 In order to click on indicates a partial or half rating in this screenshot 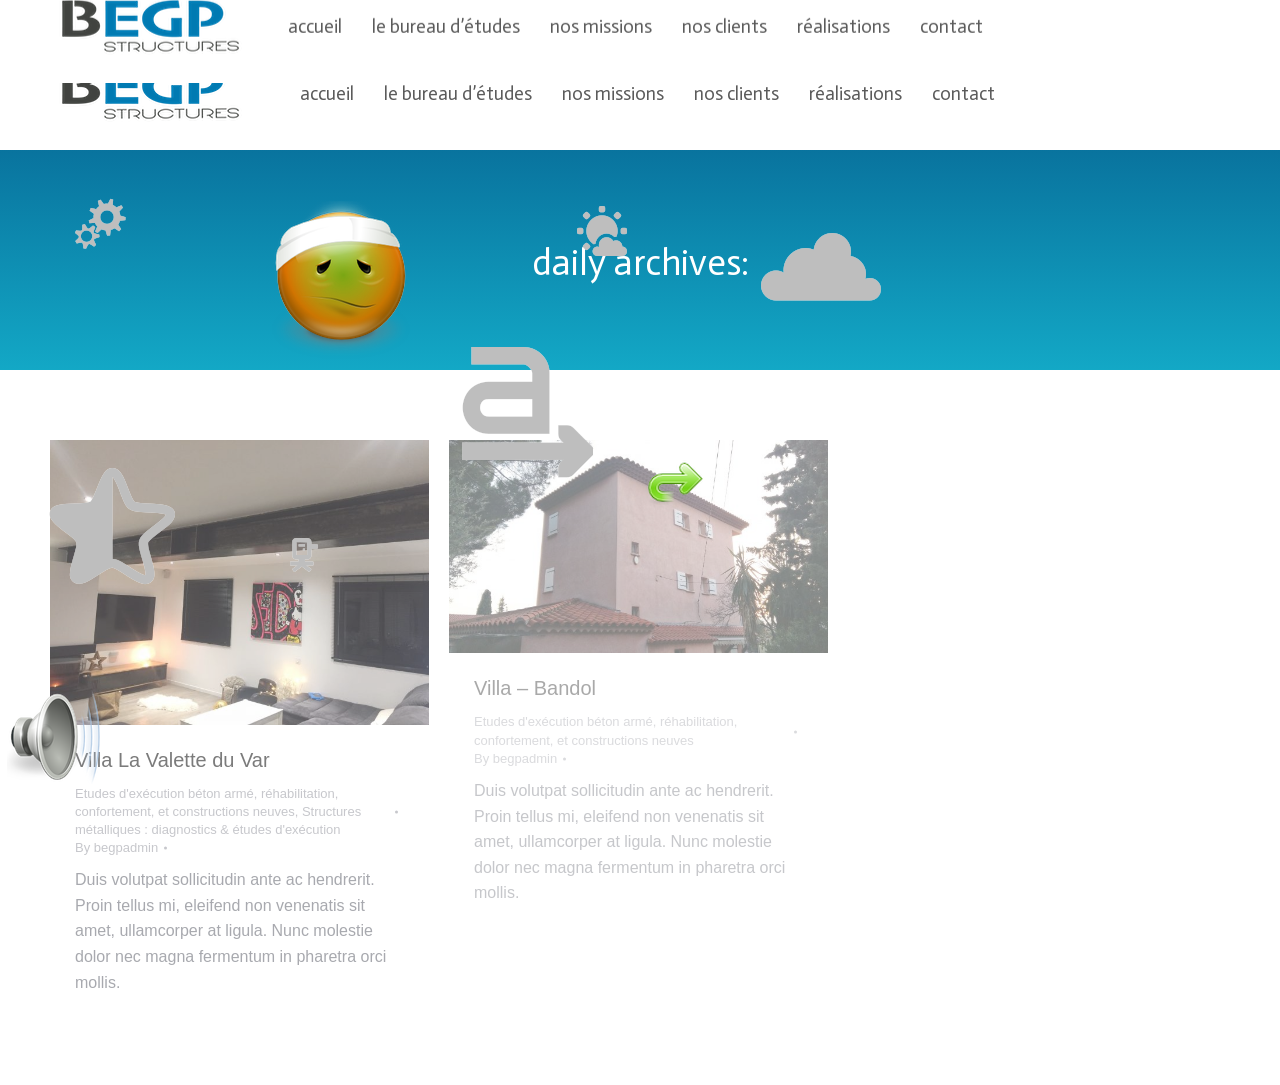, I will do `click(112, 530)`.